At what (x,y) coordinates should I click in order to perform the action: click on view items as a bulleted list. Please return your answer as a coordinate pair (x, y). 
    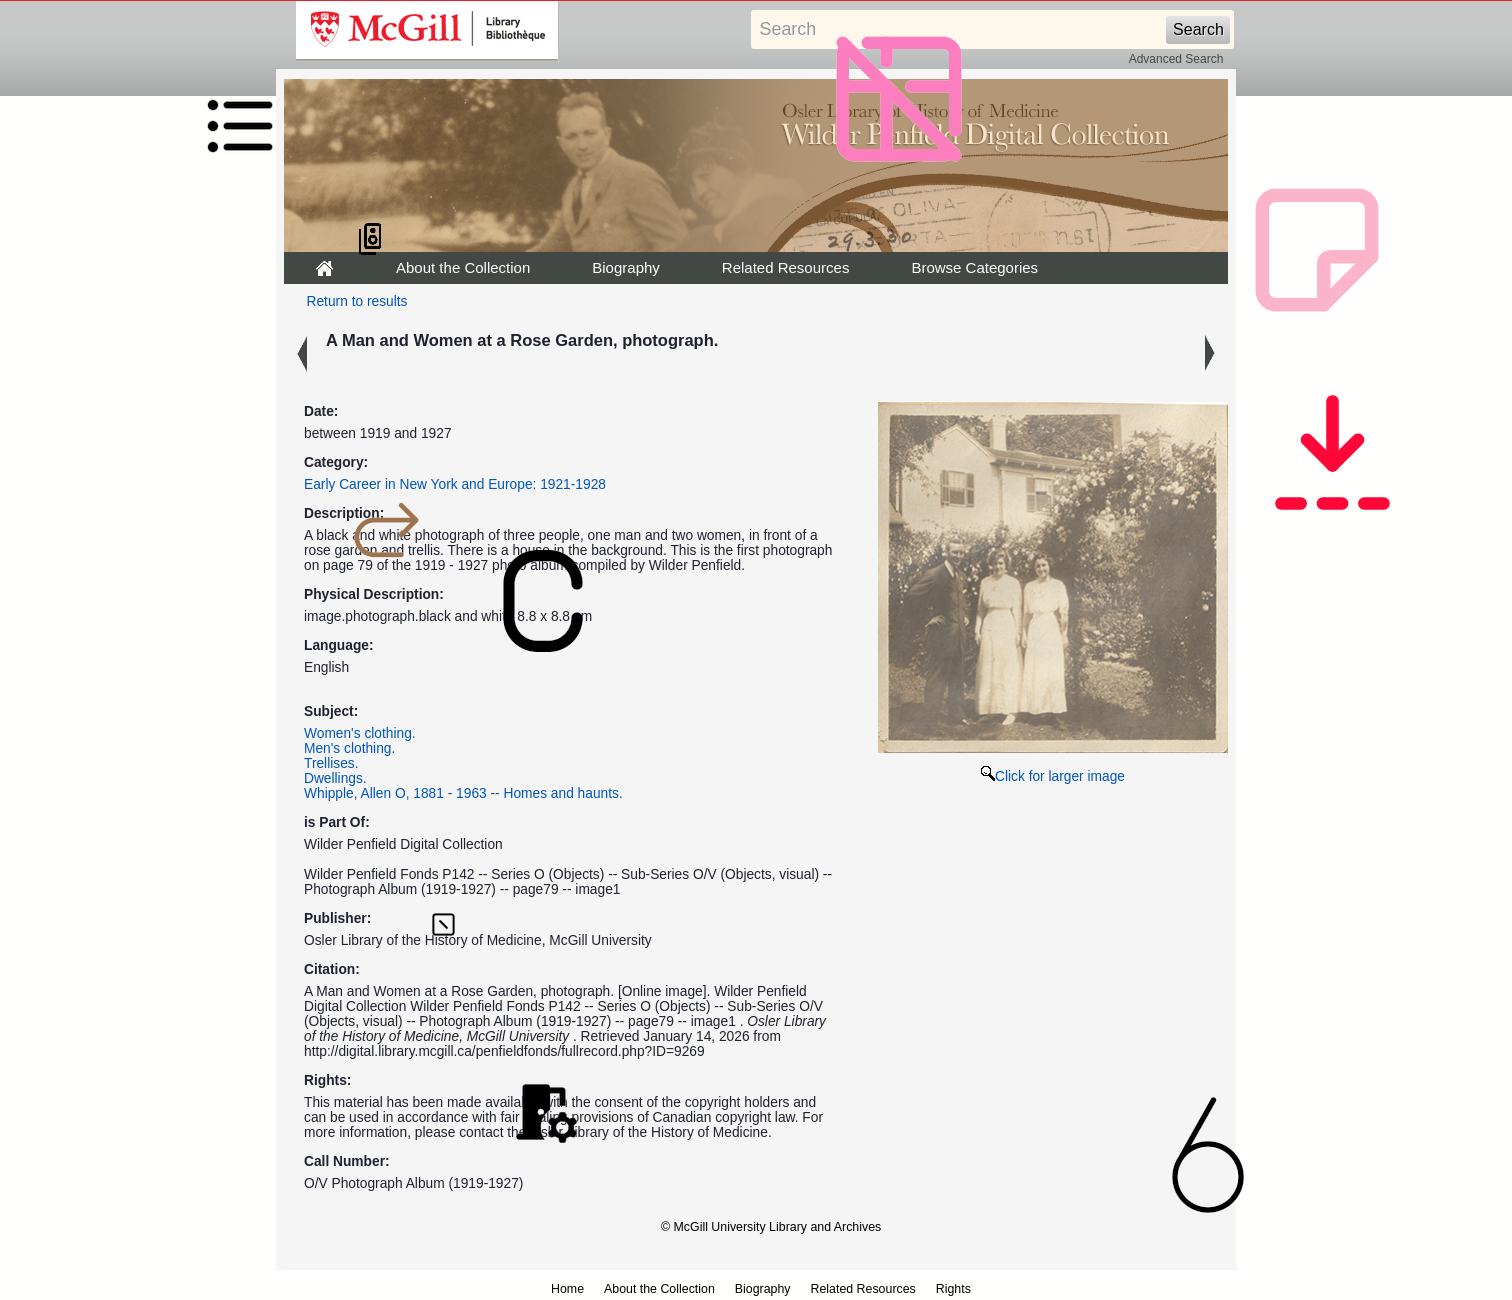
    Looking at the image, I should click on (241, 126).